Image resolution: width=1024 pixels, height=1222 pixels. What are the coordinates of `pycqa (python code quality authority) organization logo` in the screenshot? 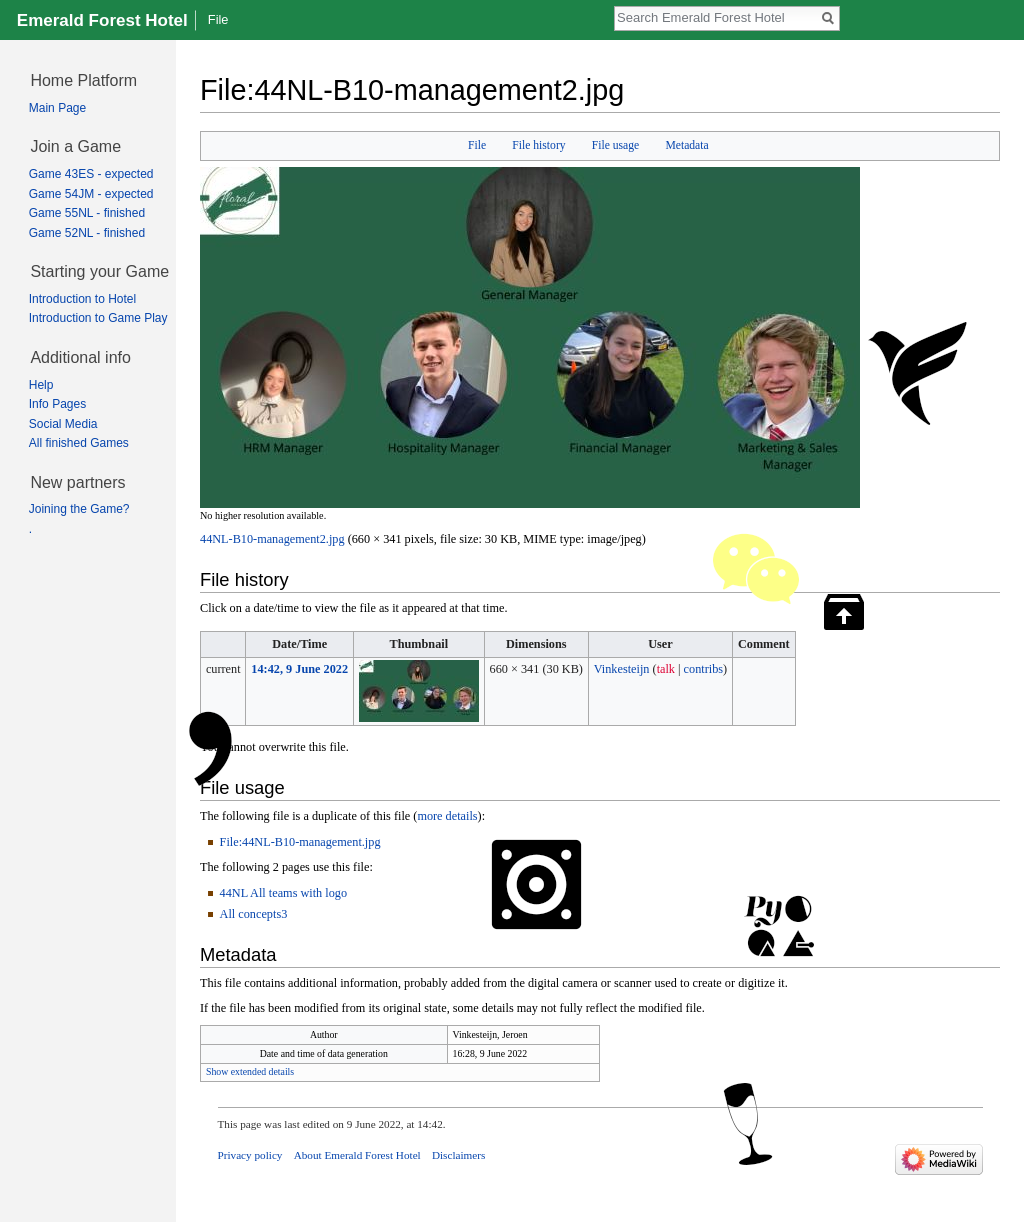 It's located at (779, 926).